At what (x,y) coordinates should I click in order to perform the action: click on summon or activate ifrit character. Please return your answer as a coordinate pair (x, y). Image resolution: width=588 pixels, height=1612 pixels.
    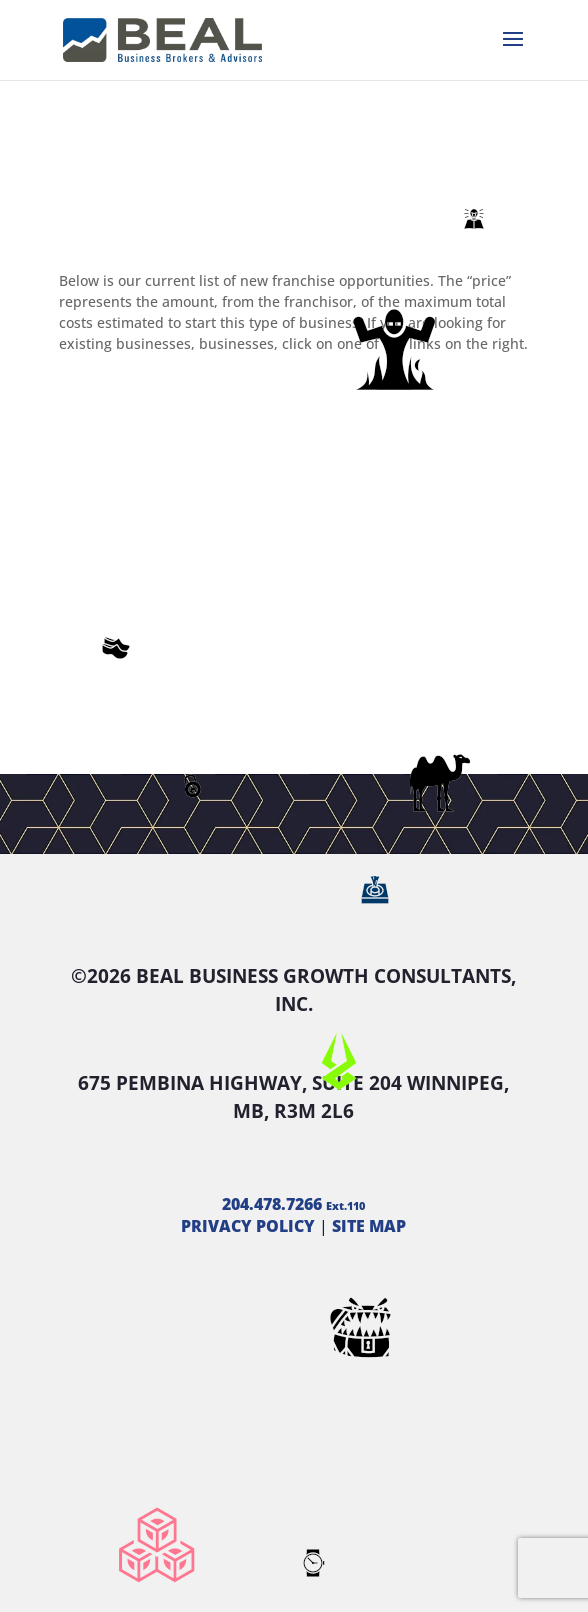
    Looking at the image, I should click on (395, 350).